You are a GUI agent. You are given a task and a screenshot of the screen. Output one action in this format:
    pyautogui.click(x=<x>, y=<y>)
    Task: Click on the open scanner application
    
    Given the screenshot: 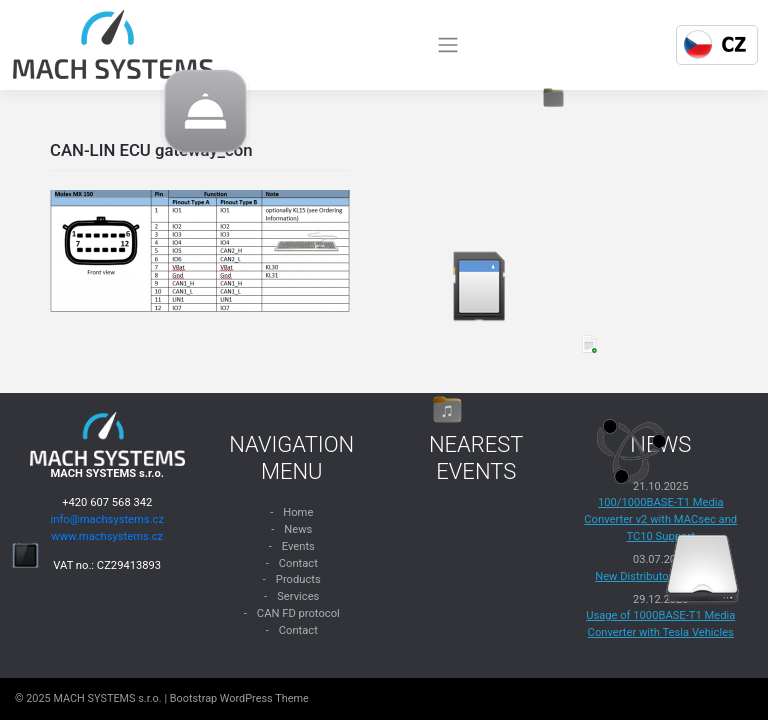 What is the action you would take?
    pyautogui.click(x=702, y=569)
    